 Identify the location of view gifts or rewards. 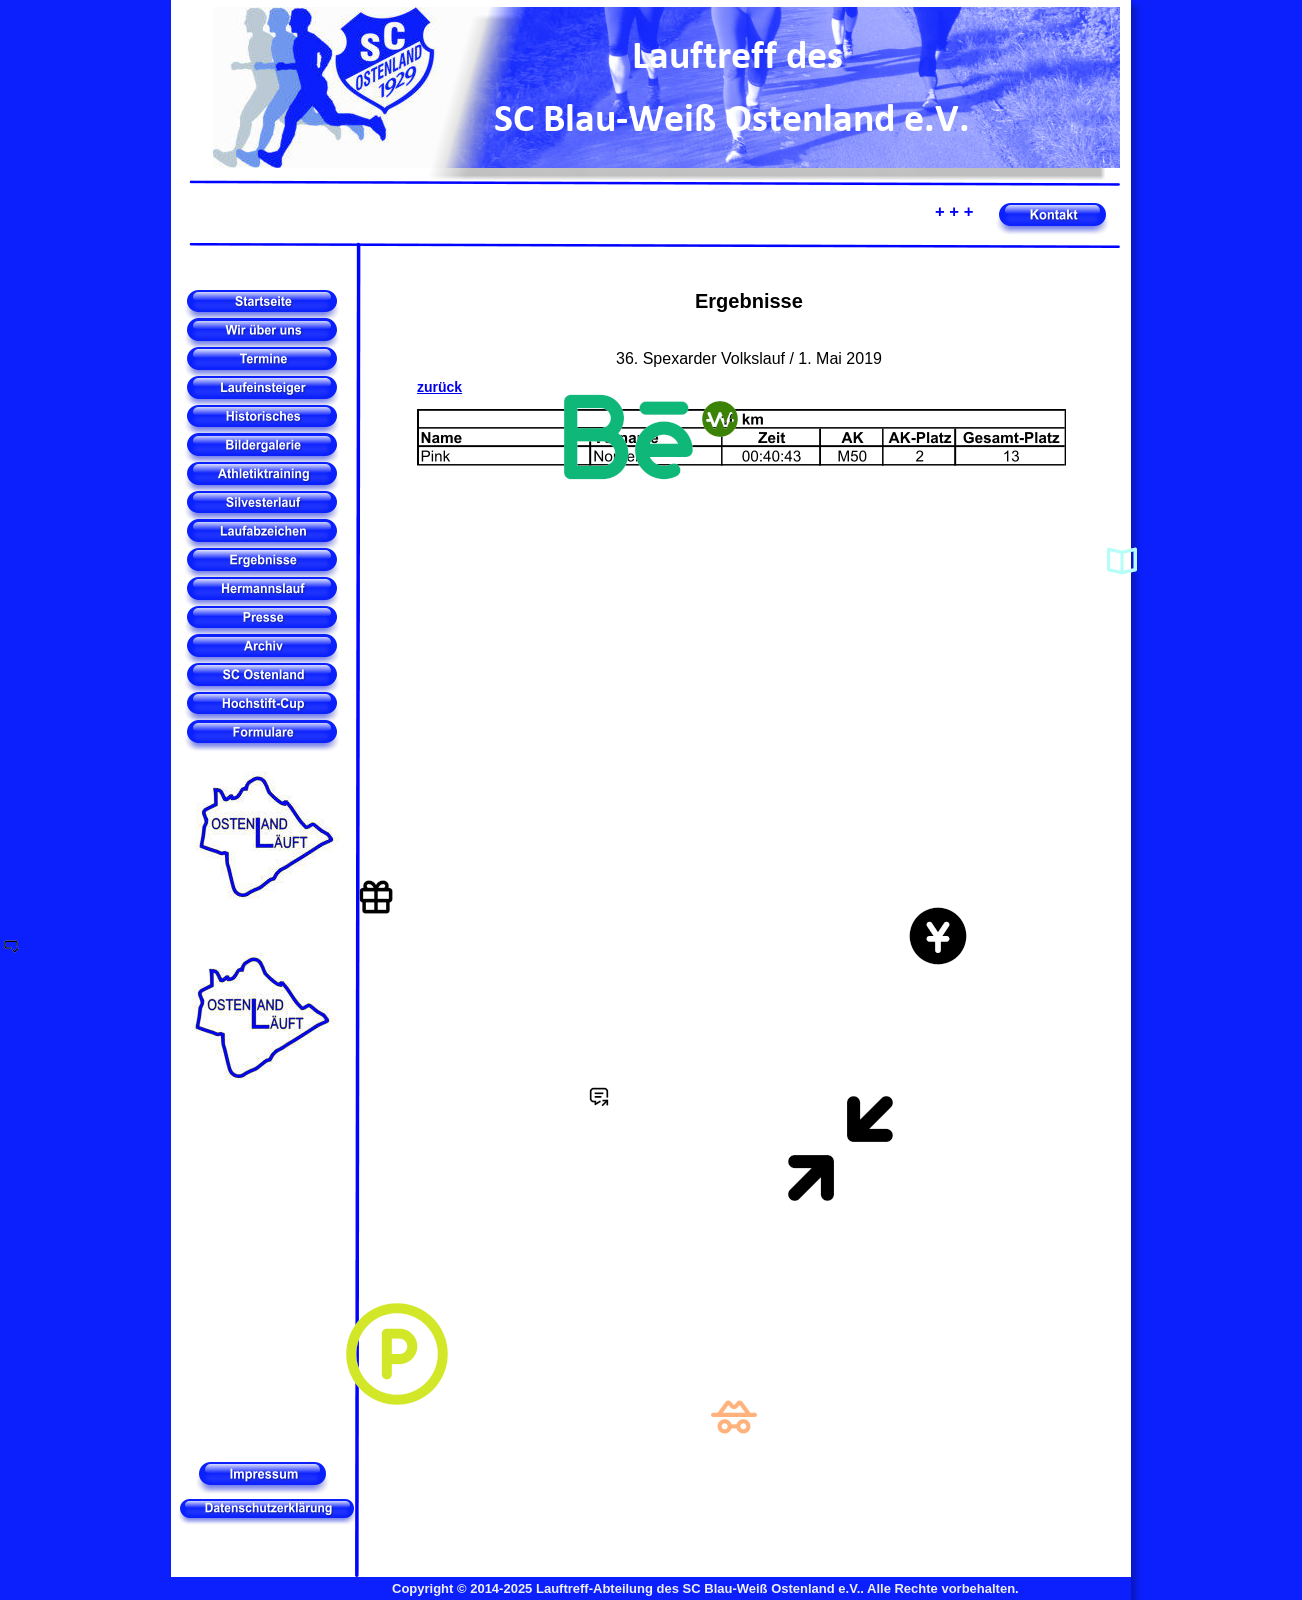
(376, 897).